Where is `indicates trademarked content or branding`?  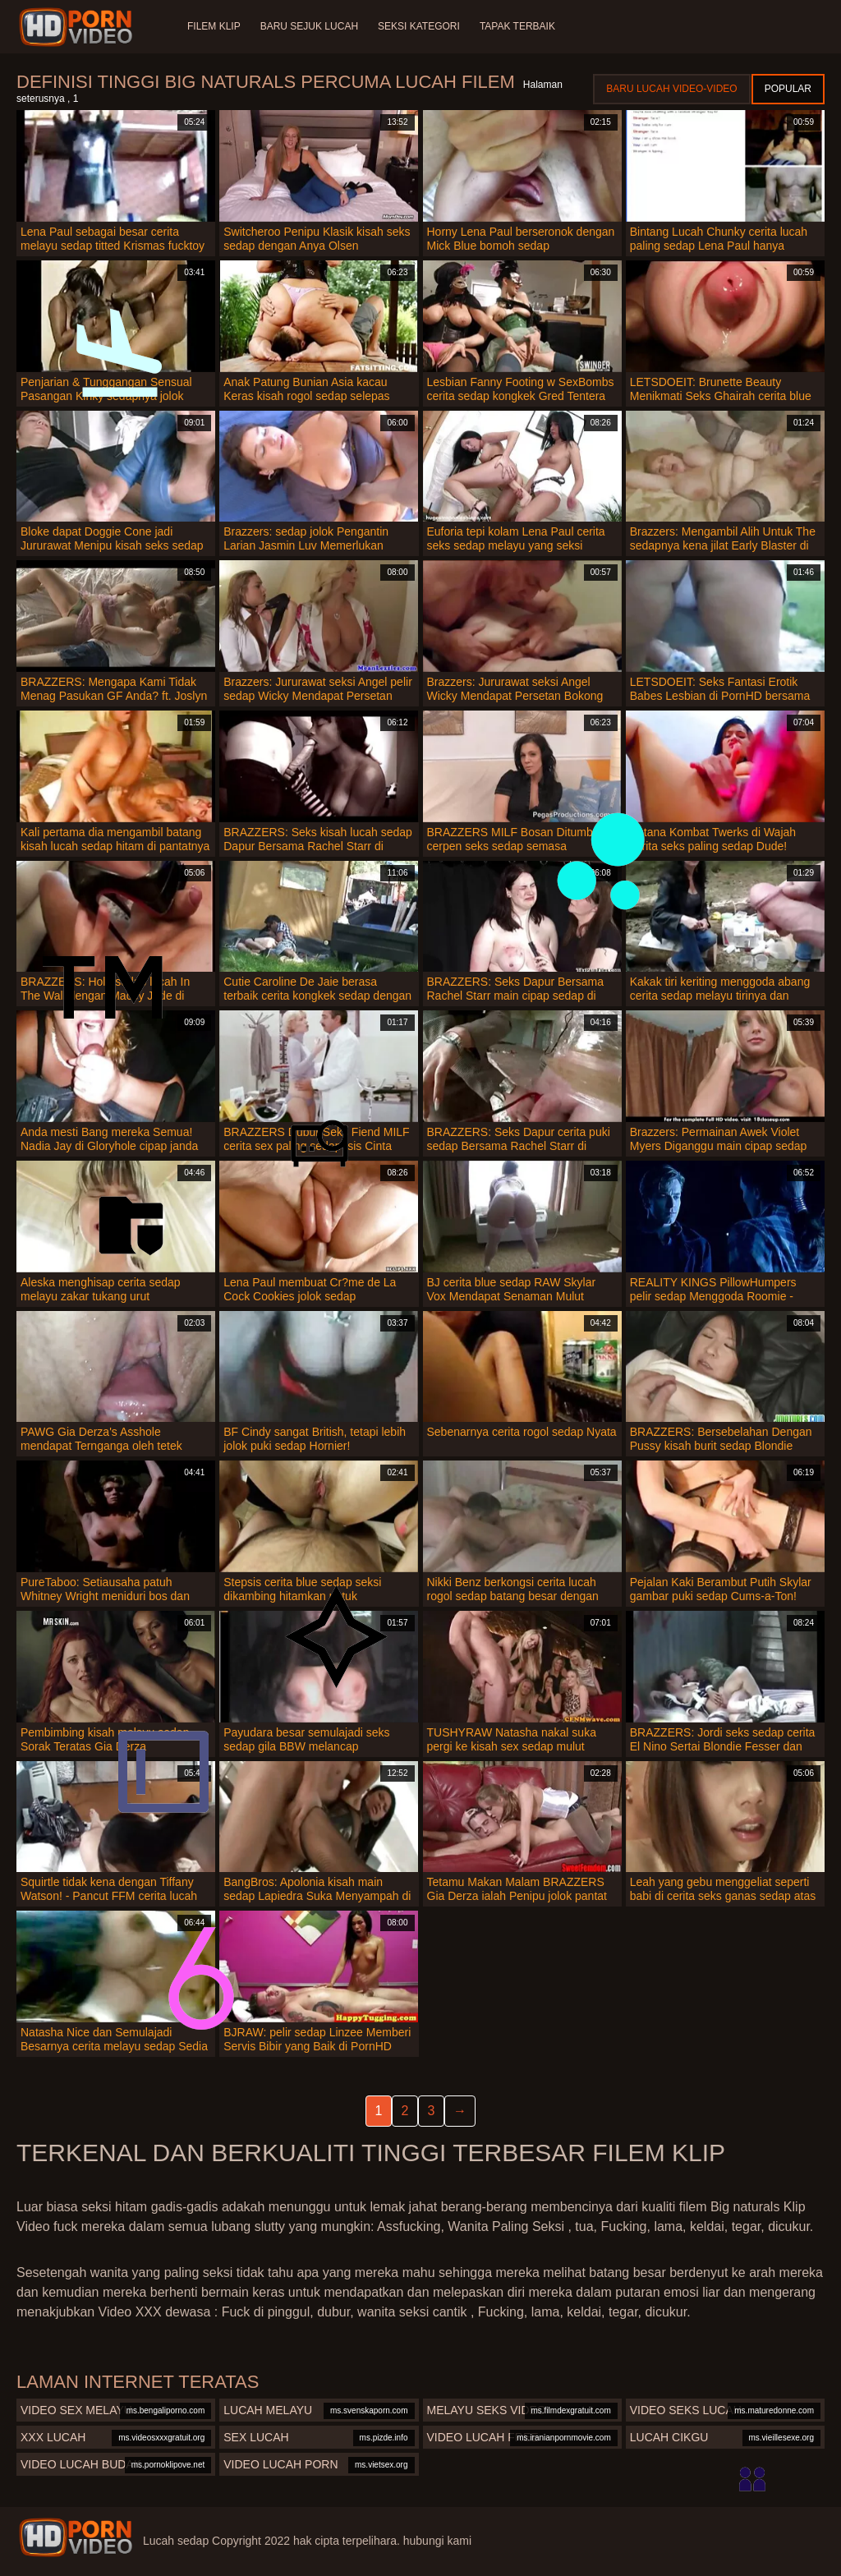
indicates trademarked content or branding is located at coordinates (105, 987).